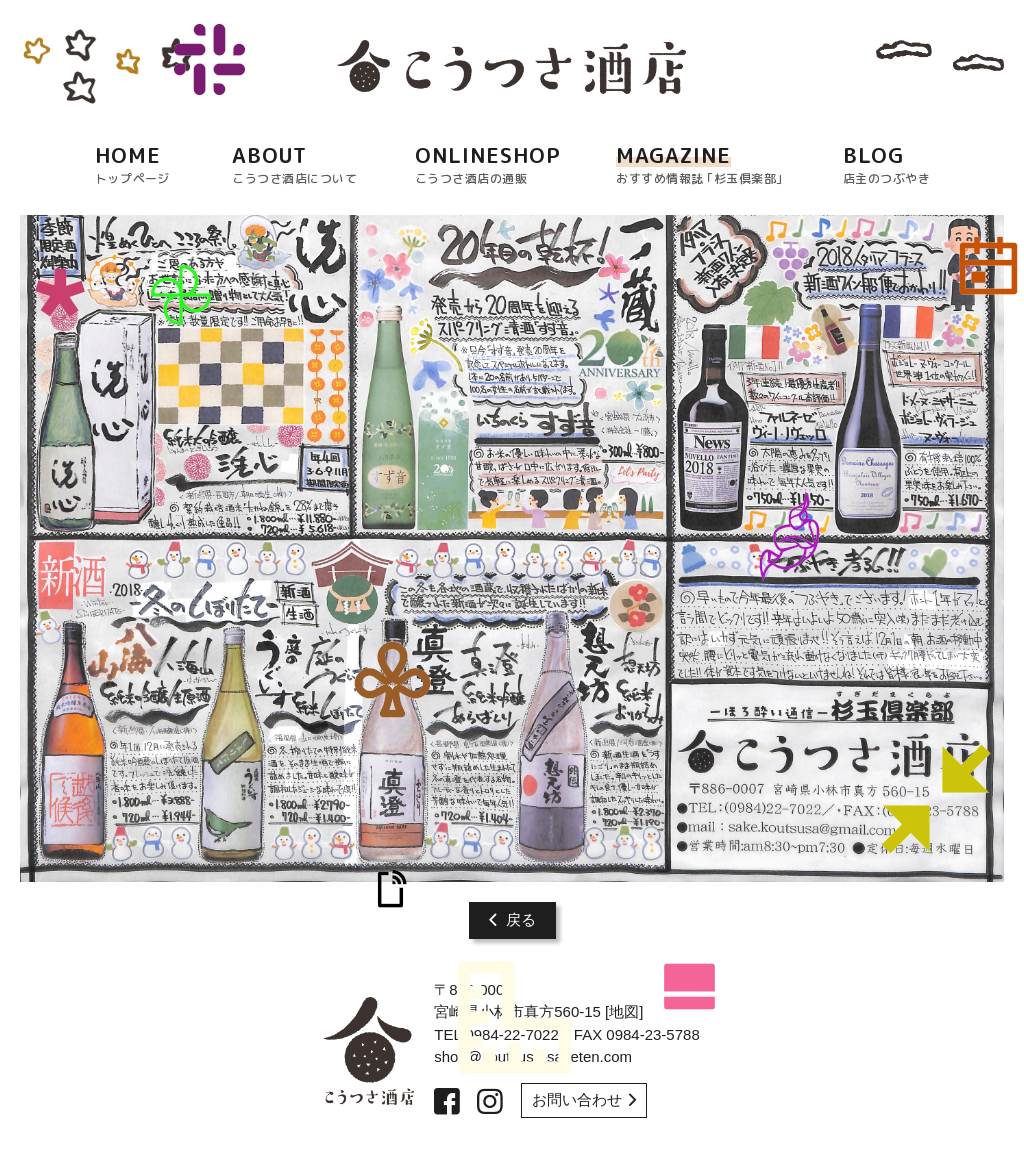  What do you see at coordinates (209, 59) in the screenshot?
I see `open Slack messaging app` at bounding box center [209, 59].